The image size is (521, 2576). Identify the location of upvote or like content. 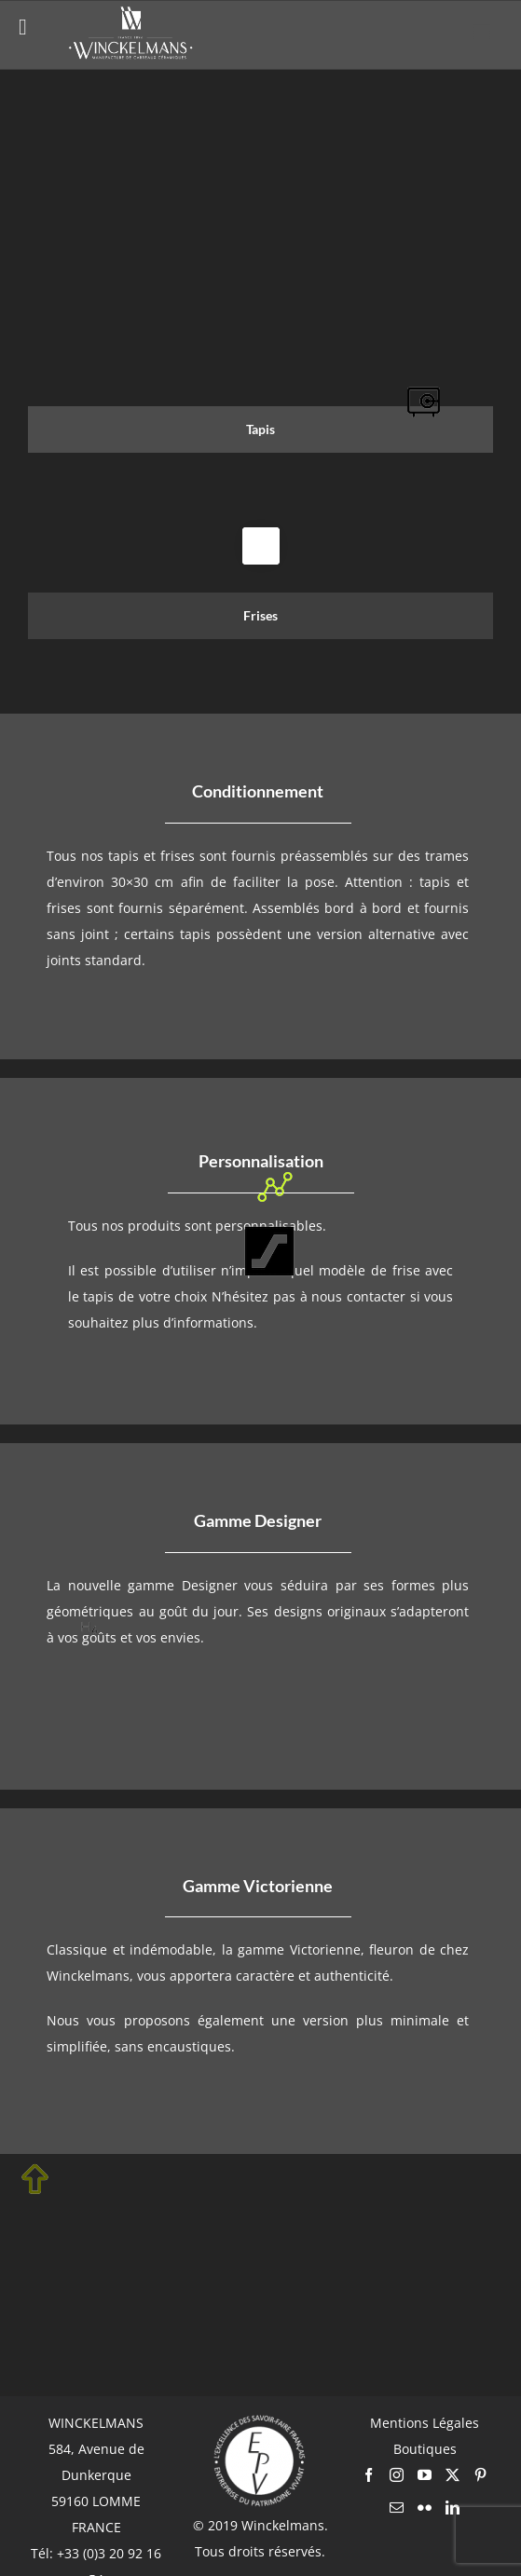
(34, 2178).